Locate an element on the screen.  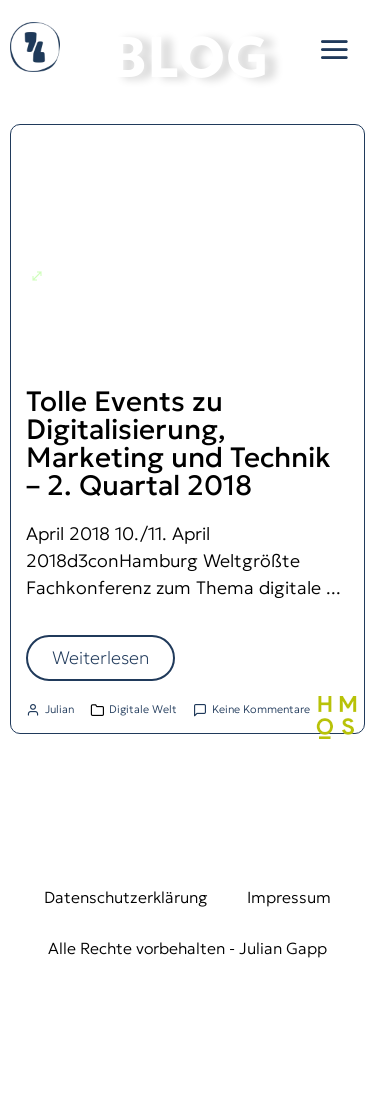
expand content to full screen is located at coordinates (37, 276).